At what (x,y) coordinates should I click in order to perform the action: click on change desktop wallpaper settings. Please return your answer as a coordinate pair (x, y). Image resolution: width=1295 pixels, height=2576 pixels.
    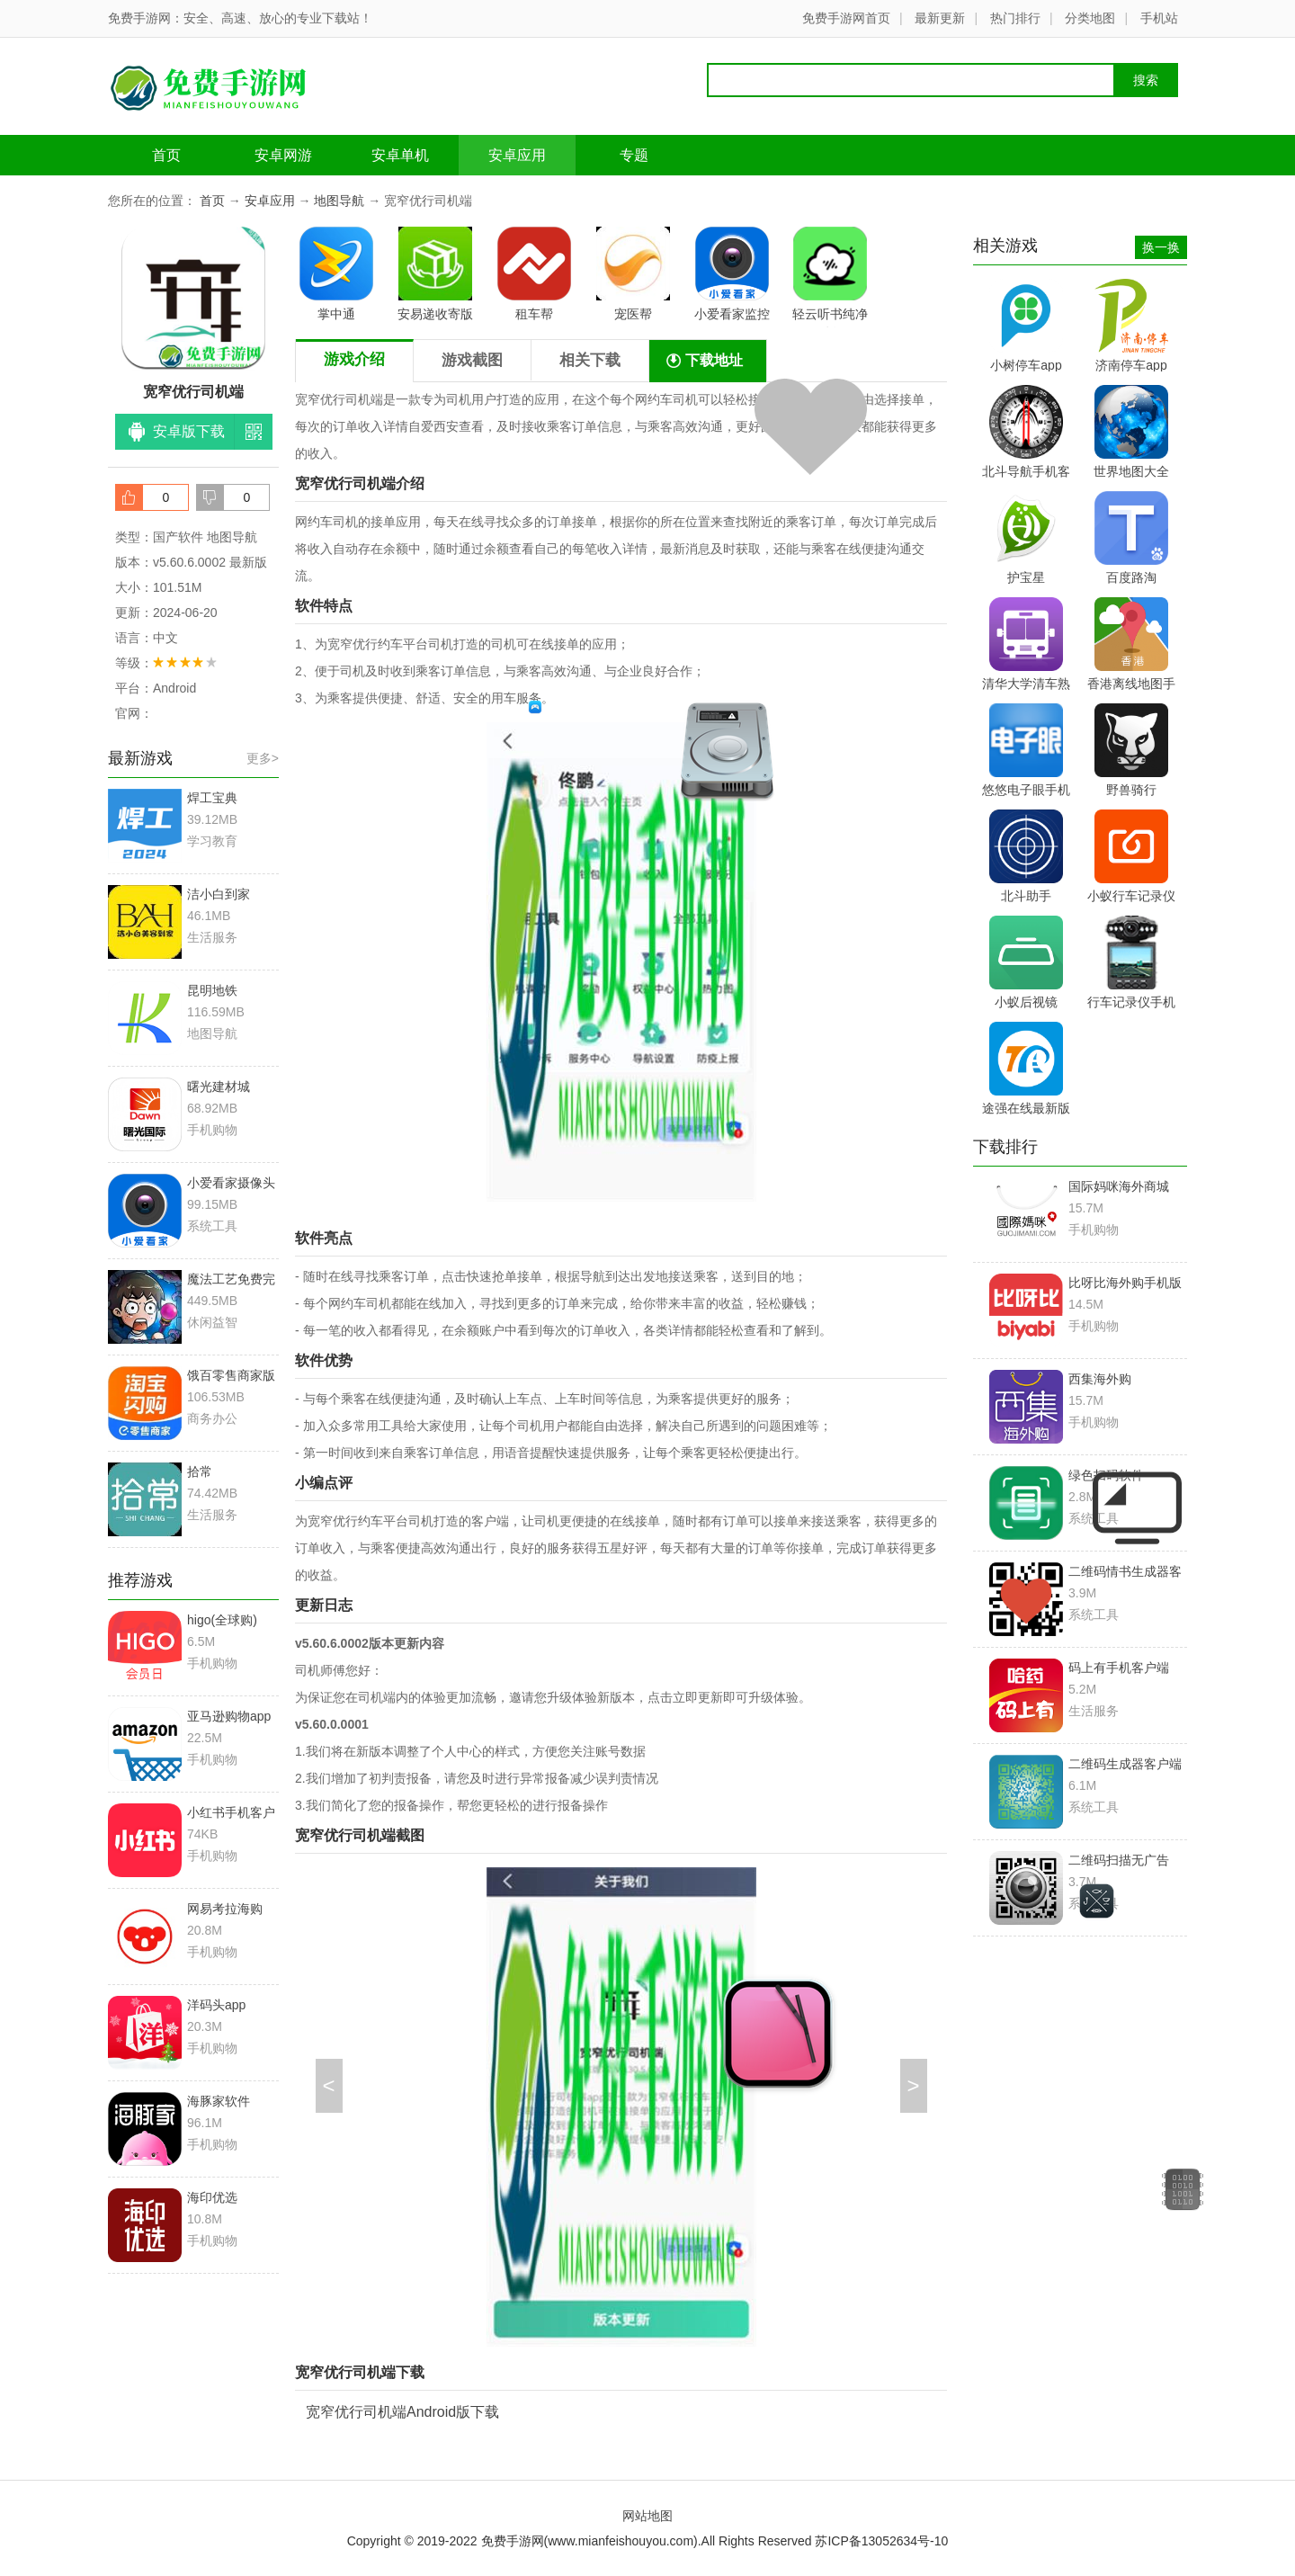
    Looking at the image, I should click on (1137, 1505).